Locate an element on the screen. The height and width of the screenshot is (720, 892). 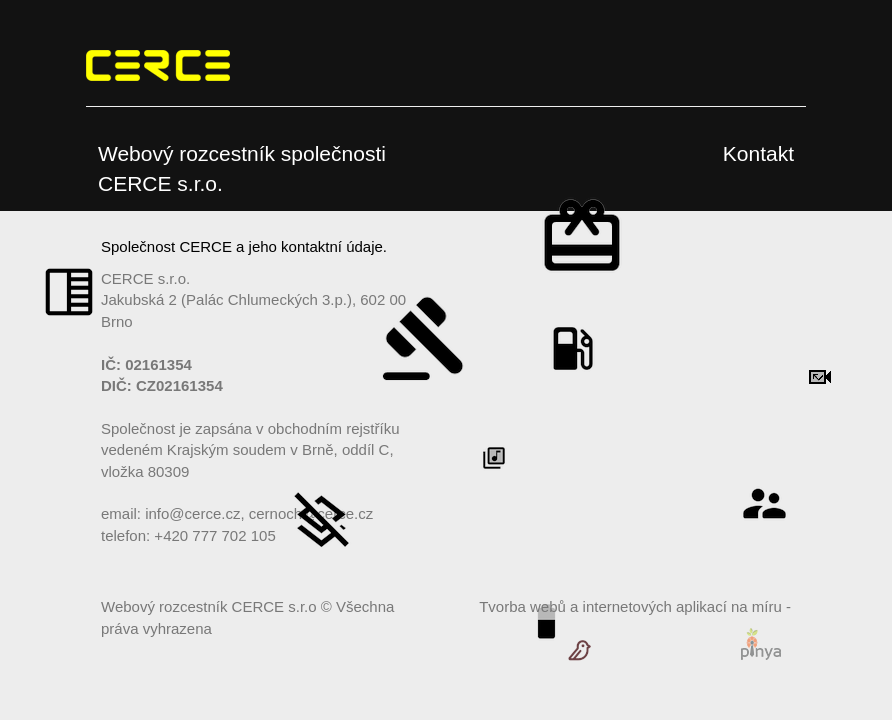
view team members or supervised accounts is located at coordinates (764, 503).